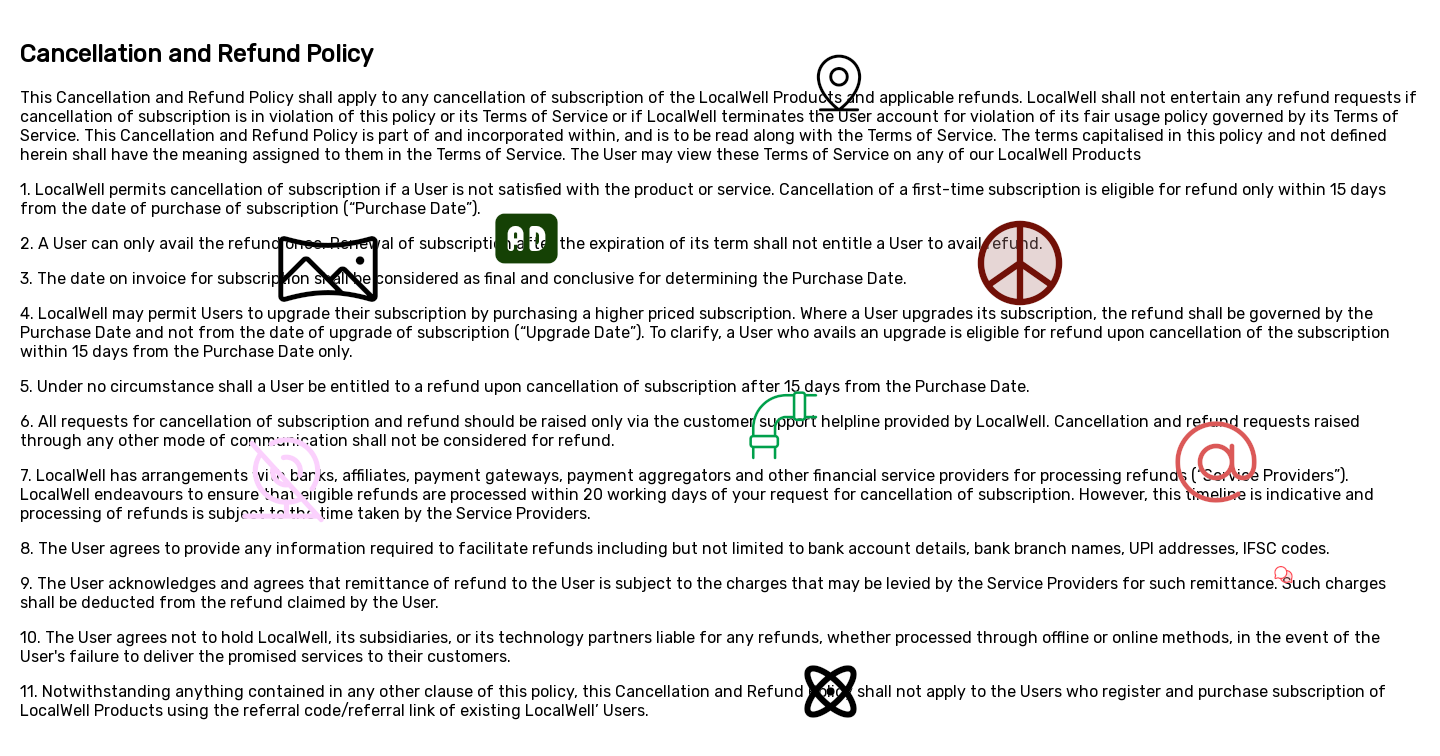 This screenshot has height=756, width=1440. Describe the element at coordinates (286, 481) in the screenshot. I see `camera is disabled or blocked` at that location.